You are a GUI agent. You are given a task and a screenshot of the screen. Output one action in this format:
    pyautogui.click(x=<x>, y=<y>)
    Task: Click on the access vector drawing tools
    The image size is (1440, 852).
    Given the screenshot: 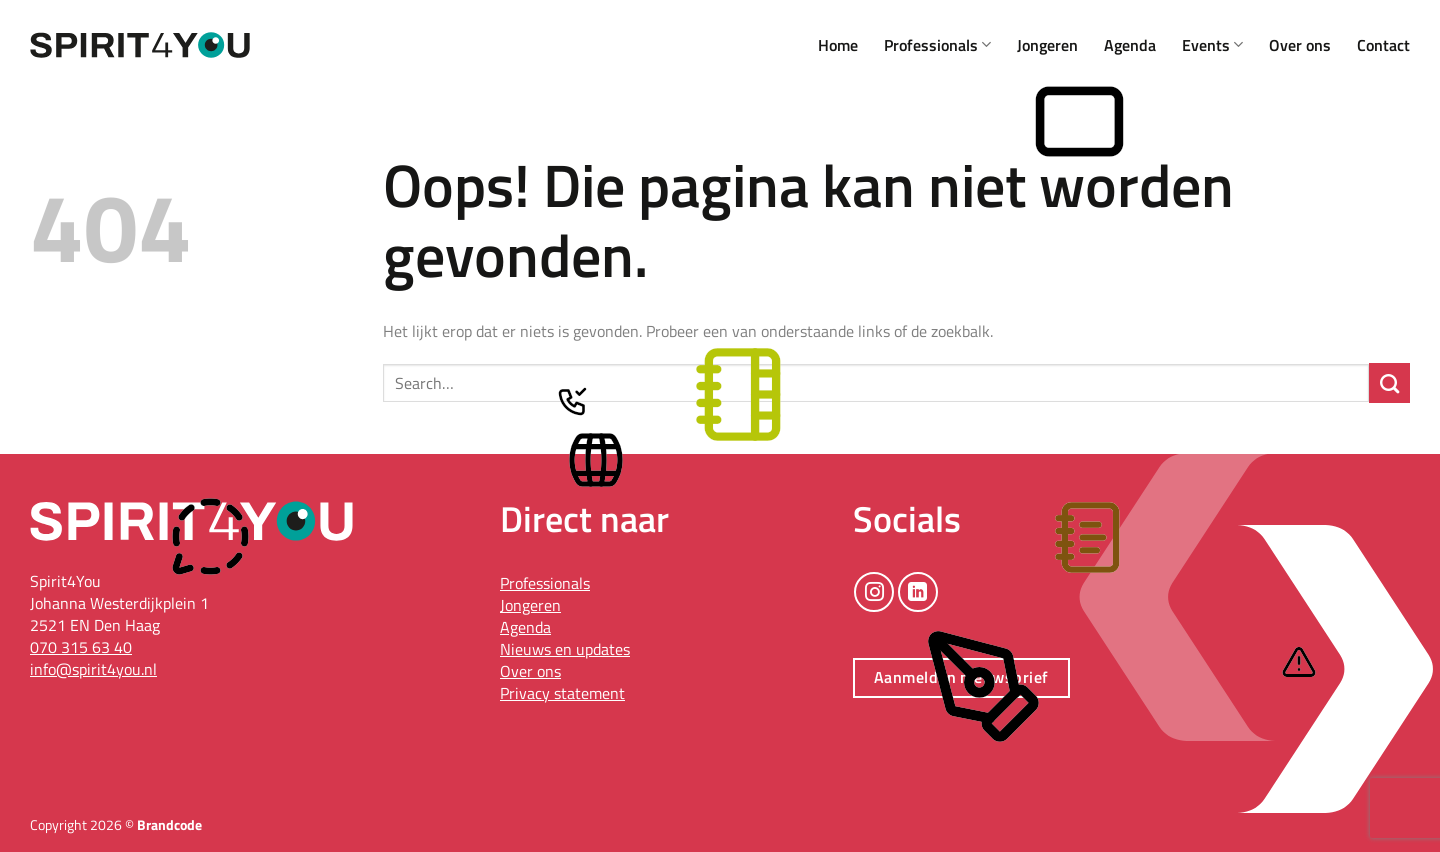 What is the action you would take?
    pyautogui.click(x=984, y=687)
    